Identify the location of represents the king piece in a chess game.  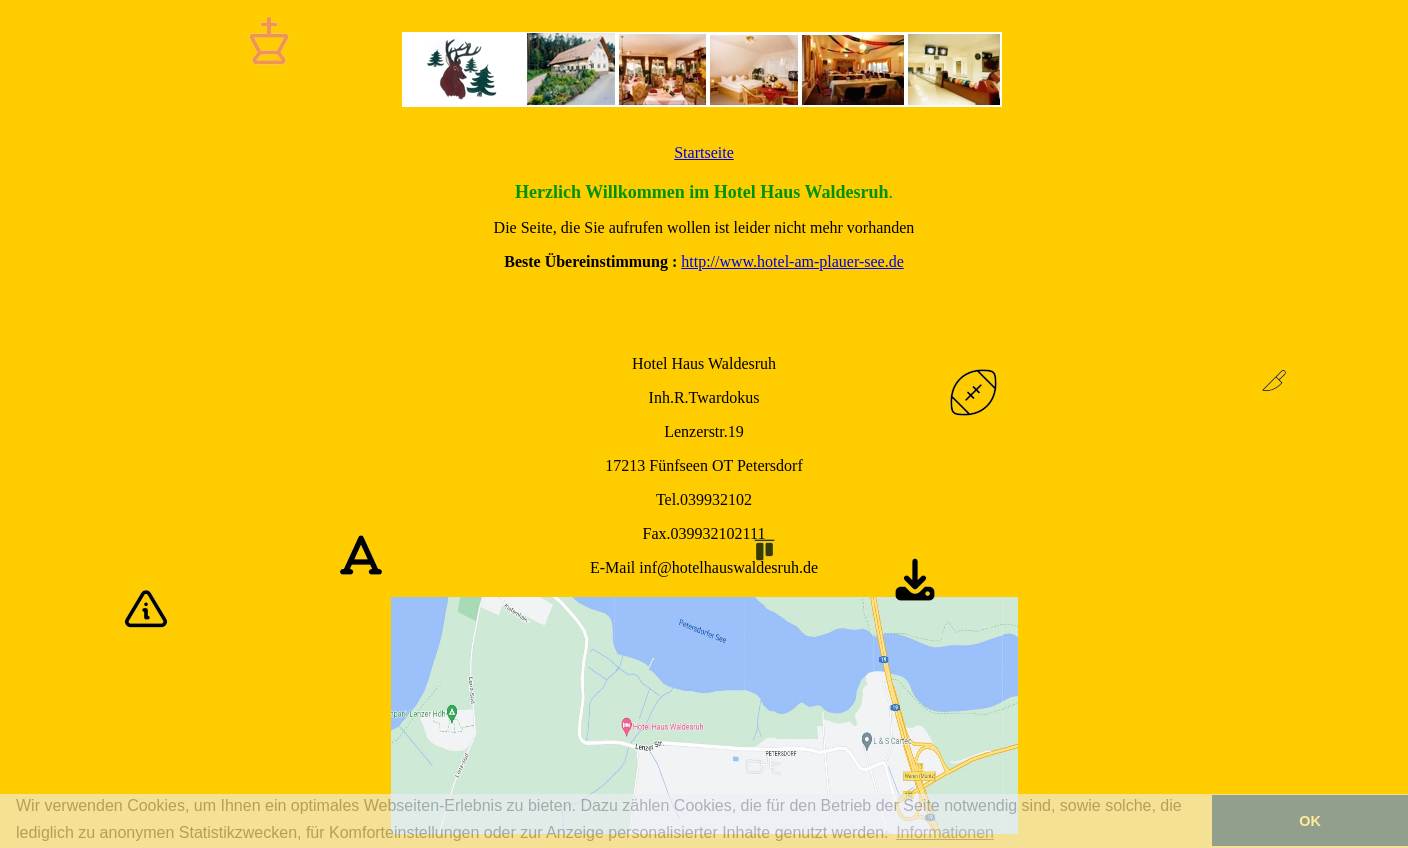
(269, 42).